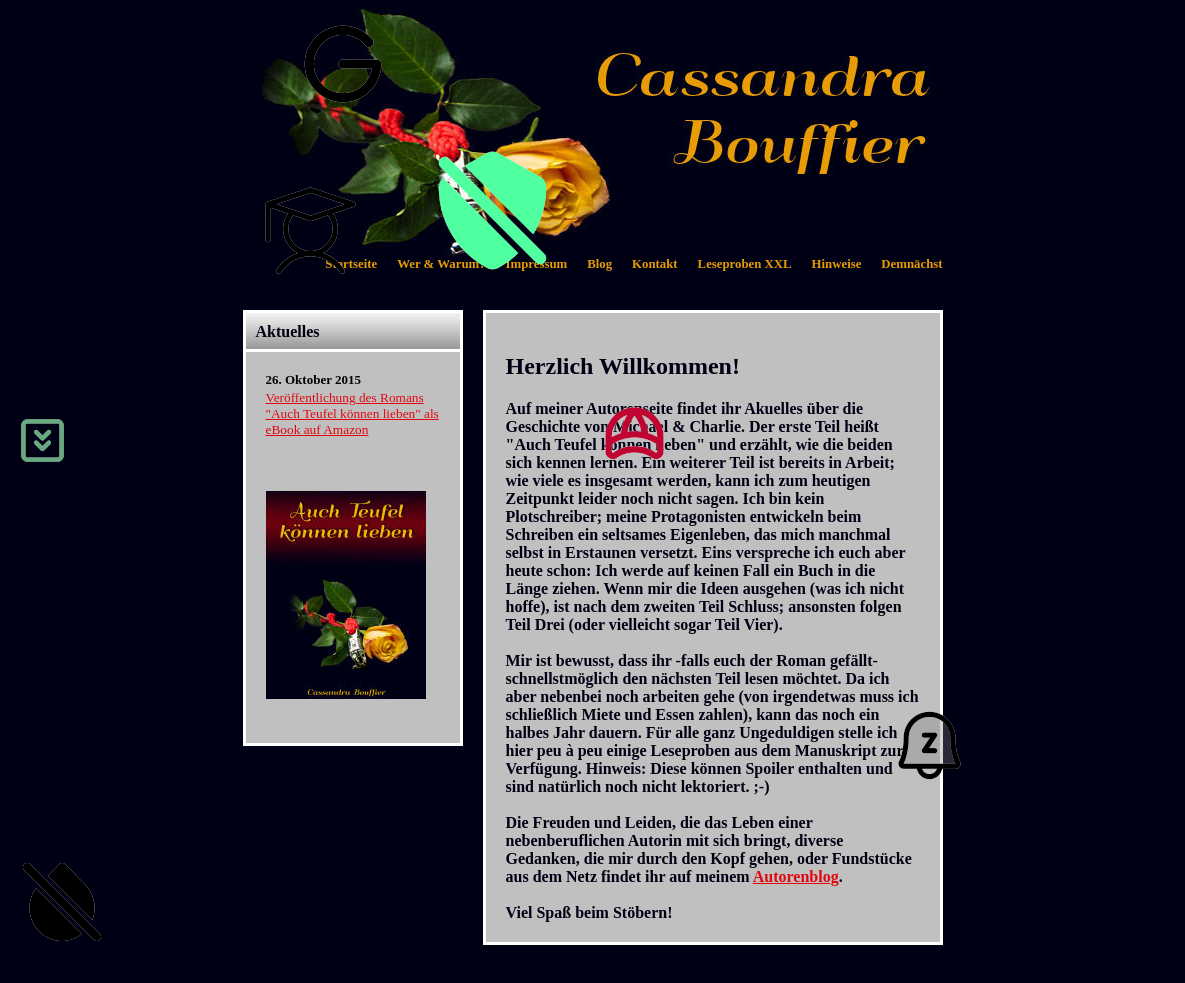  What do you see at coordinates (343, 64) in the screenshot?
I see `sign in with Google` at bounding box center [343, 64].